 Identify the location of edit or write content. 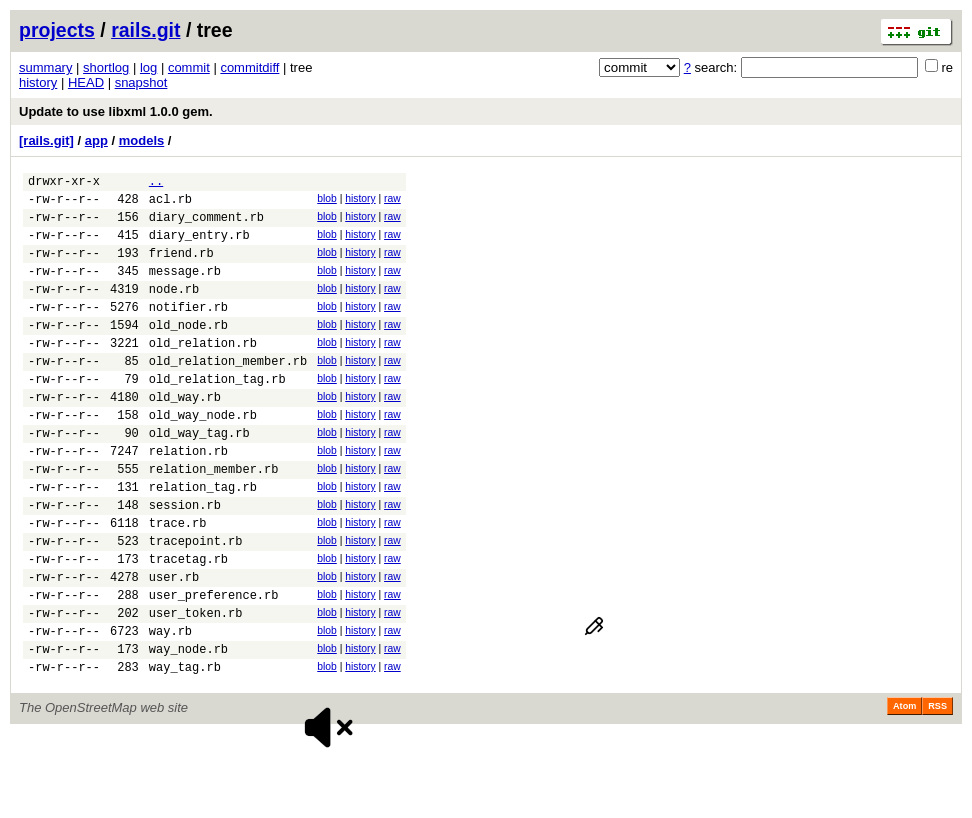
(593, 626).